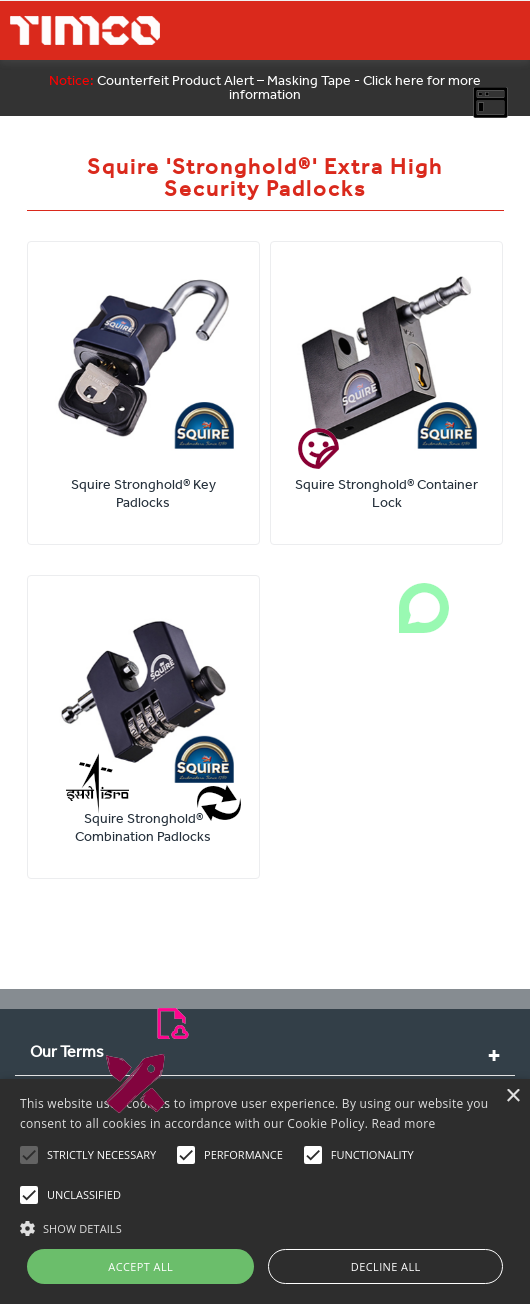 Image resolution: width=530 pixels, height=1304 pixels. Describe the element at coordinates (219, 803) in the screenshot. I see `kashflow accounting software logo` at that location.